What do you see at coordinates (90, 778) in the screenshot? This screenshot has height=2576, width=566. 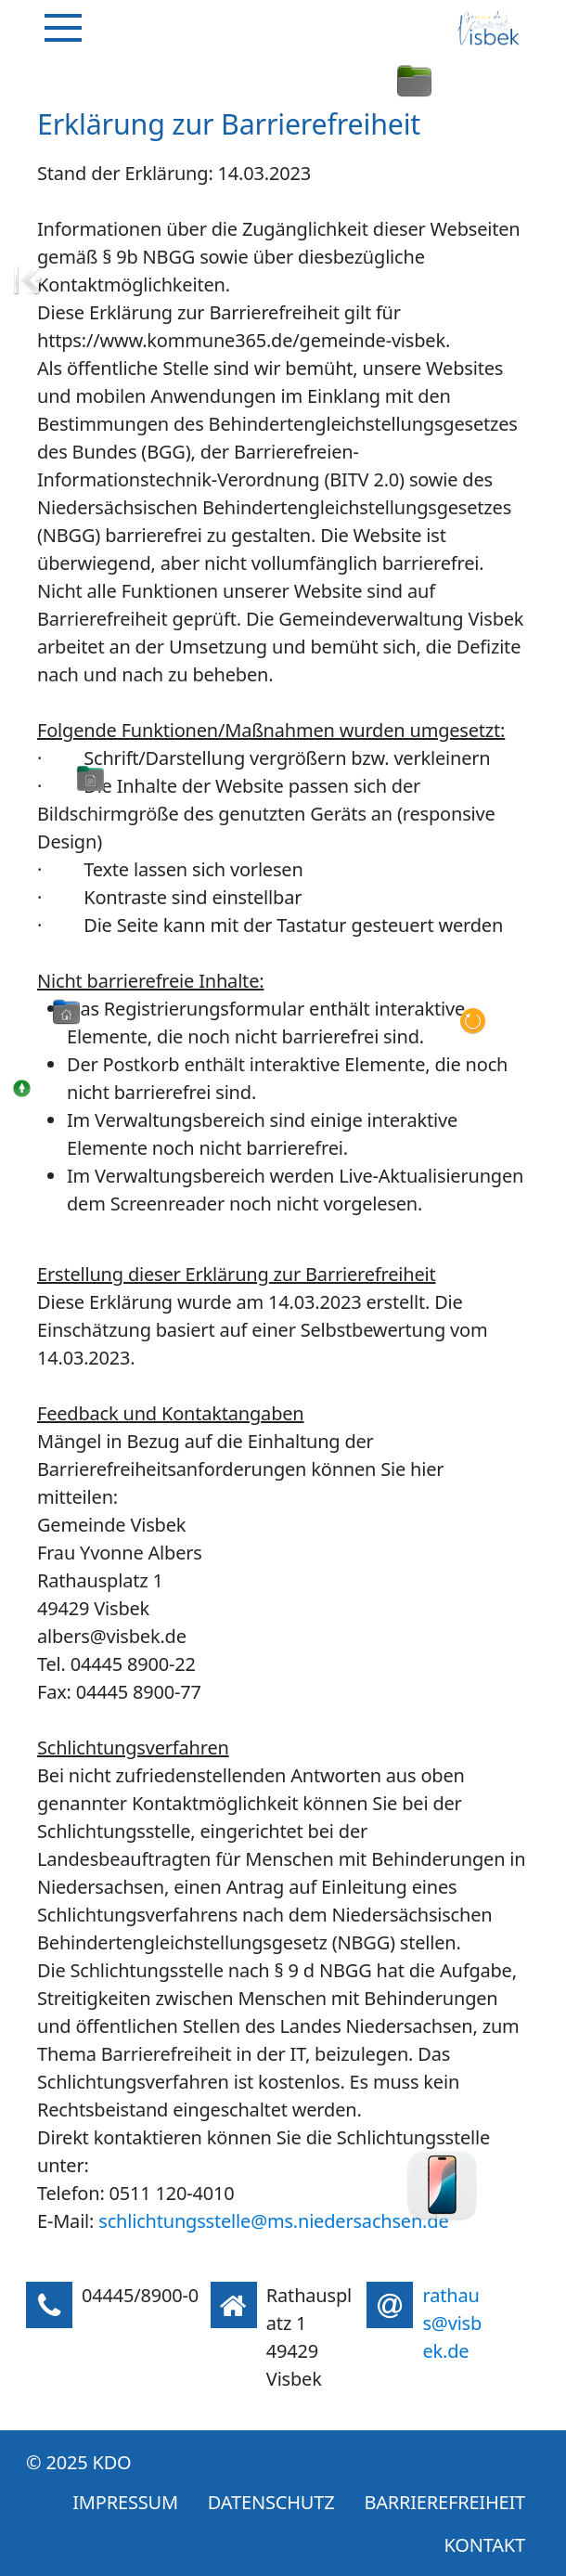 I see `open your documents folder` at bounding box center [90, 778].